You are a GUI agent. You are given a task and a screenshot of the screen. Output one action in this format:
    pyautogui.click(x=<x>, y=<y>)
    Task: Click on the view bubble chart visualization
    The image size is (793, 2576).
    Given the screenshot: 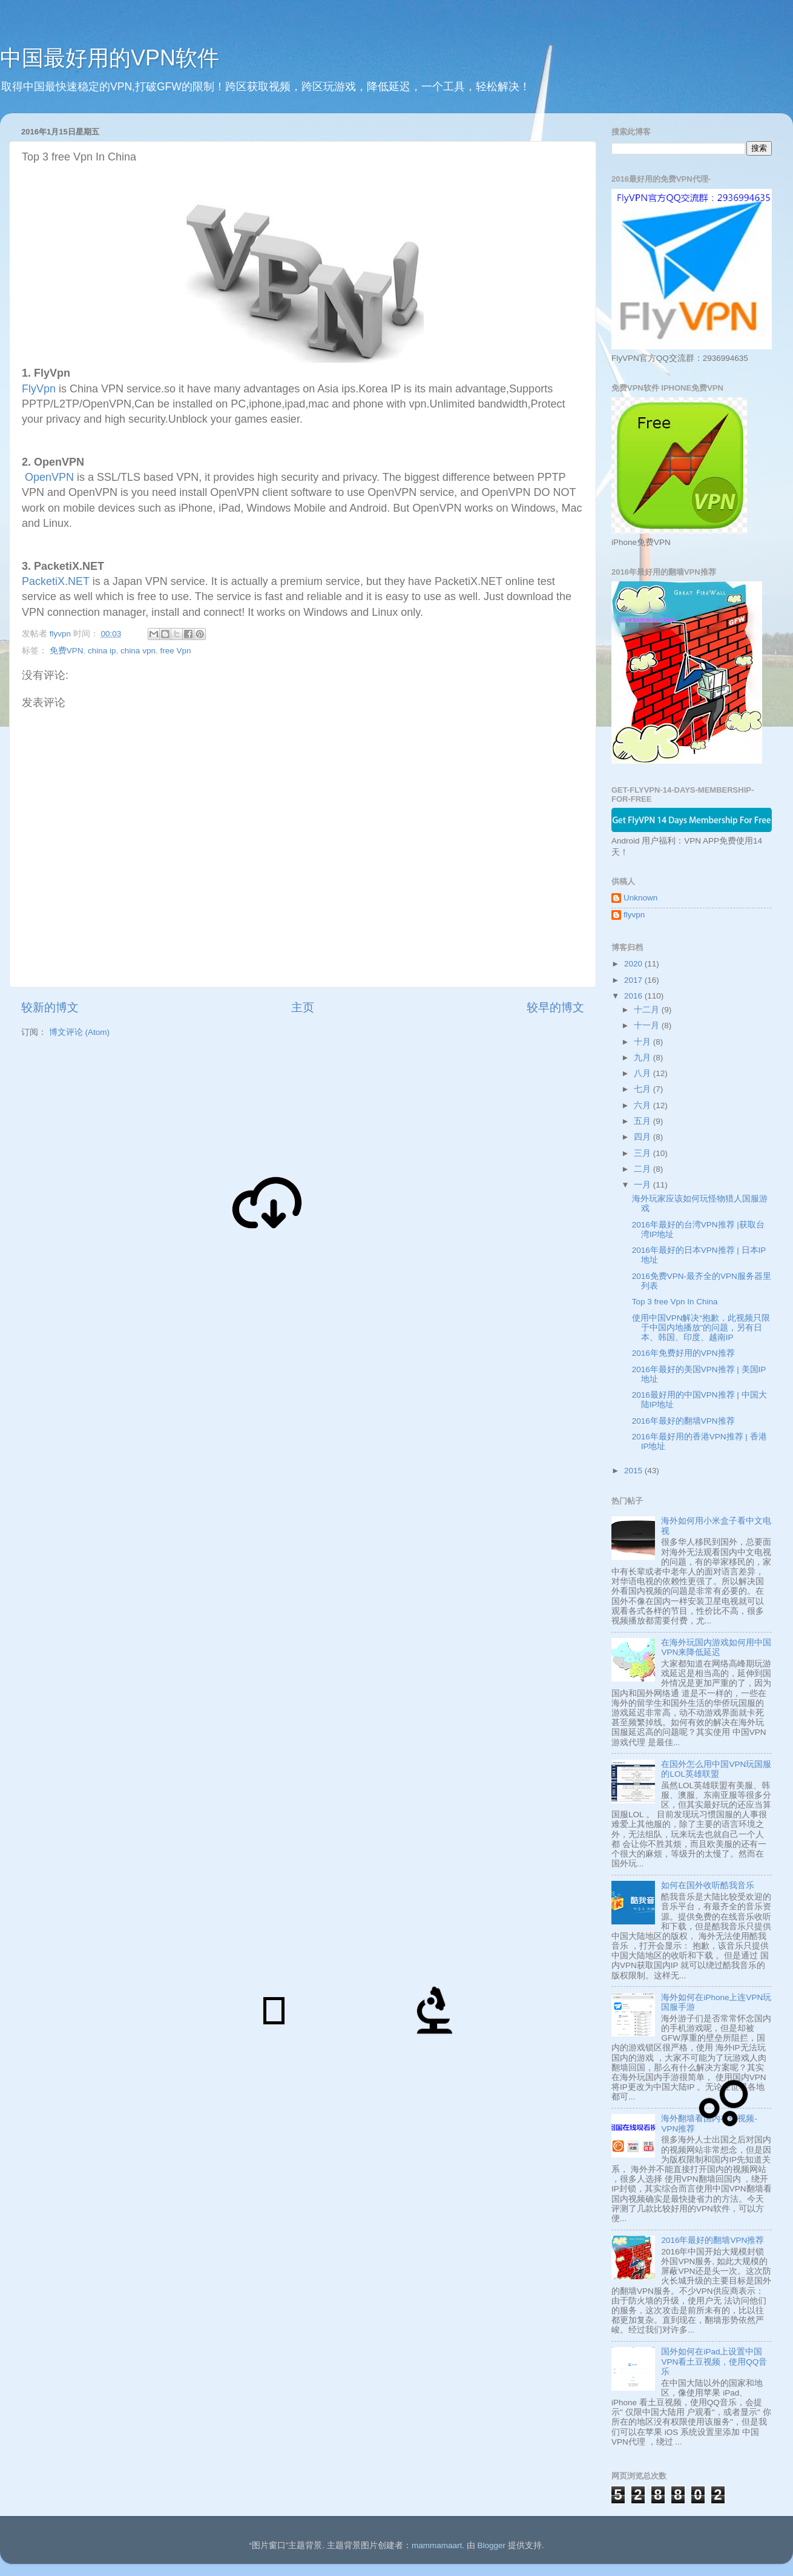 What is the action you would take?
    pyautogui.click(x=722, y=2103)
    